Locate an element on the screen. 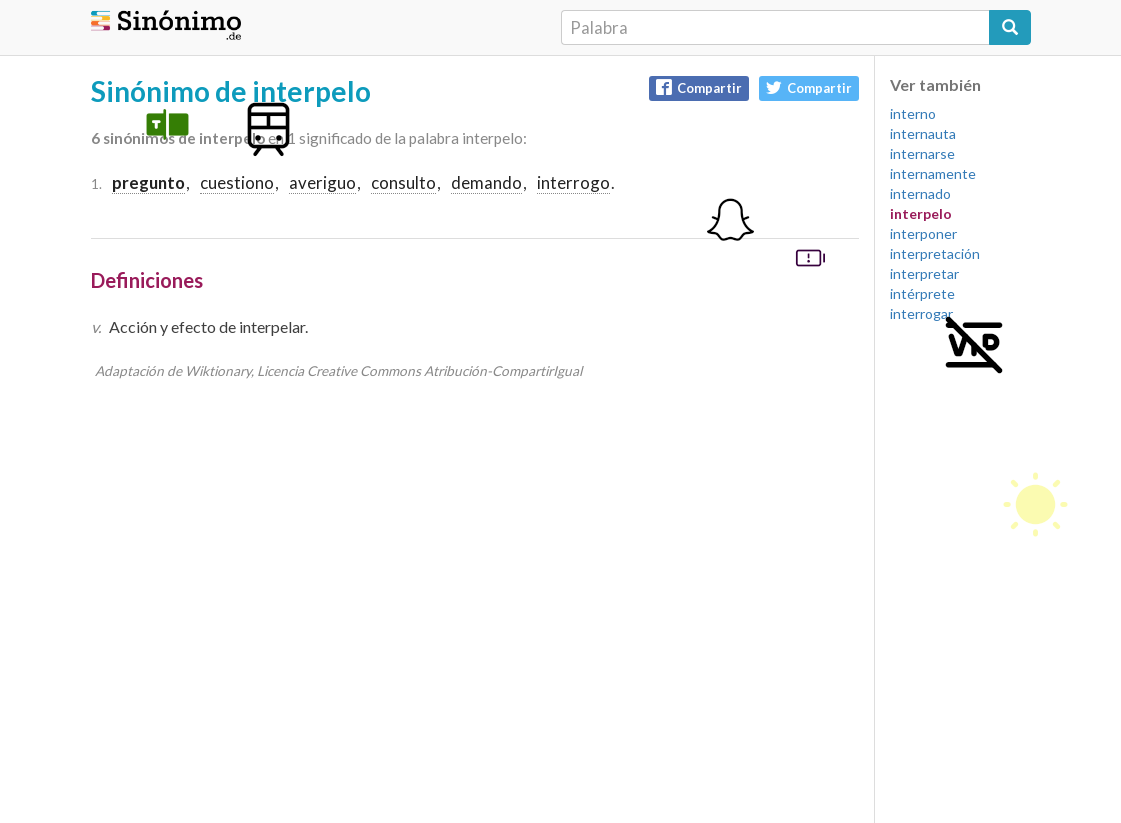 Image resolution: width=1121 pixels, height=823 pixels. switch to light mode is located at coordinates (1035, 504).